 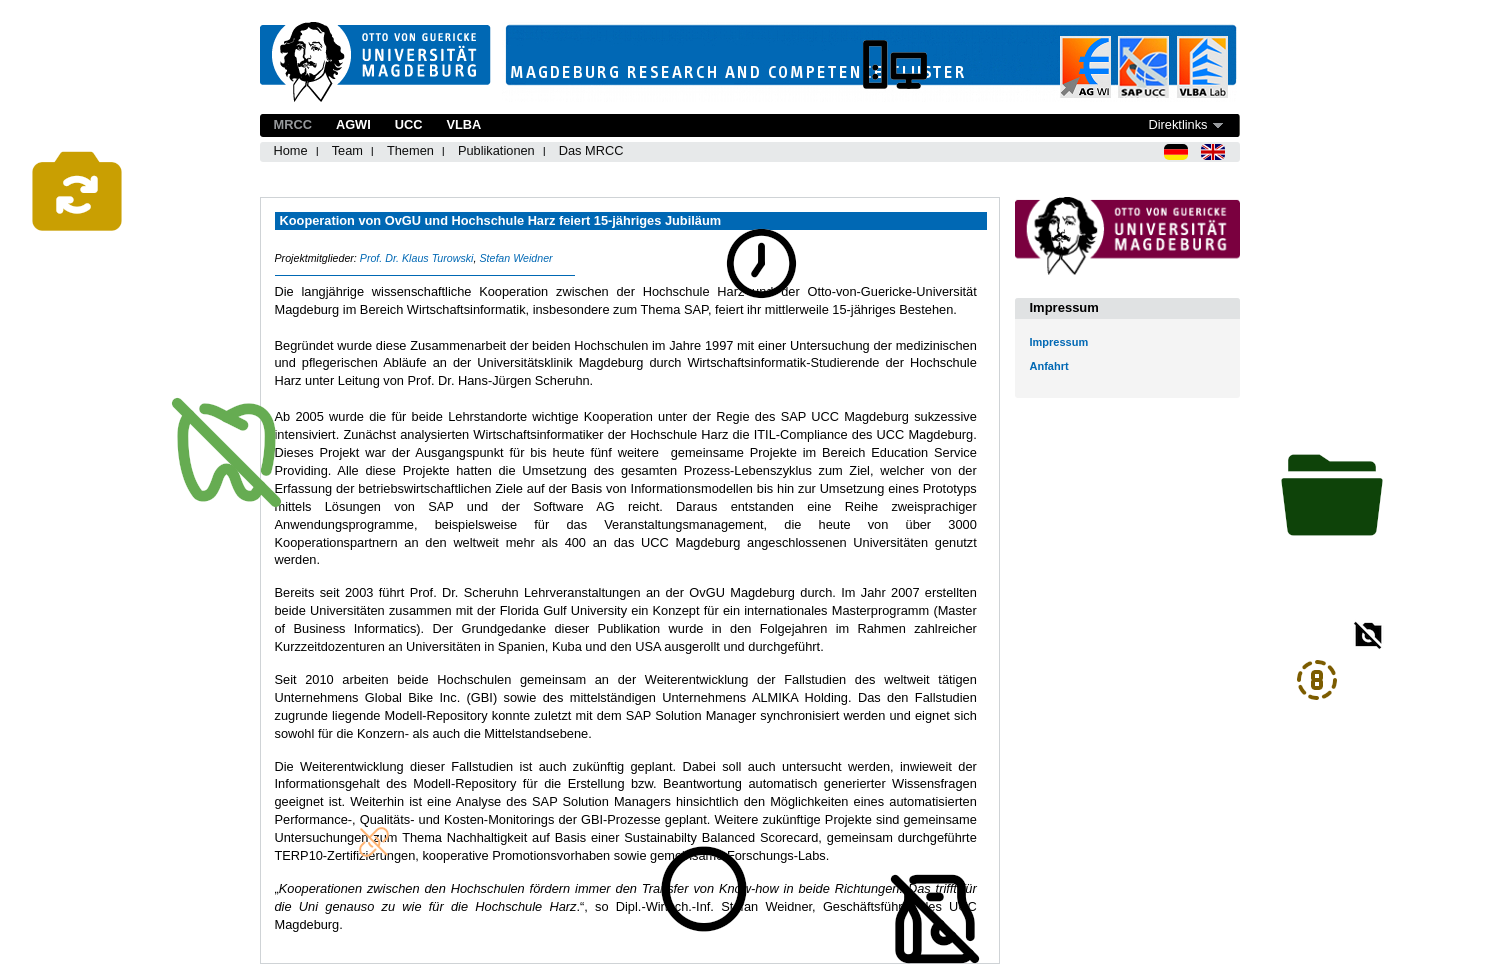 I want to click on unlink or disconnect a shared link, so click(x=374, y=842).